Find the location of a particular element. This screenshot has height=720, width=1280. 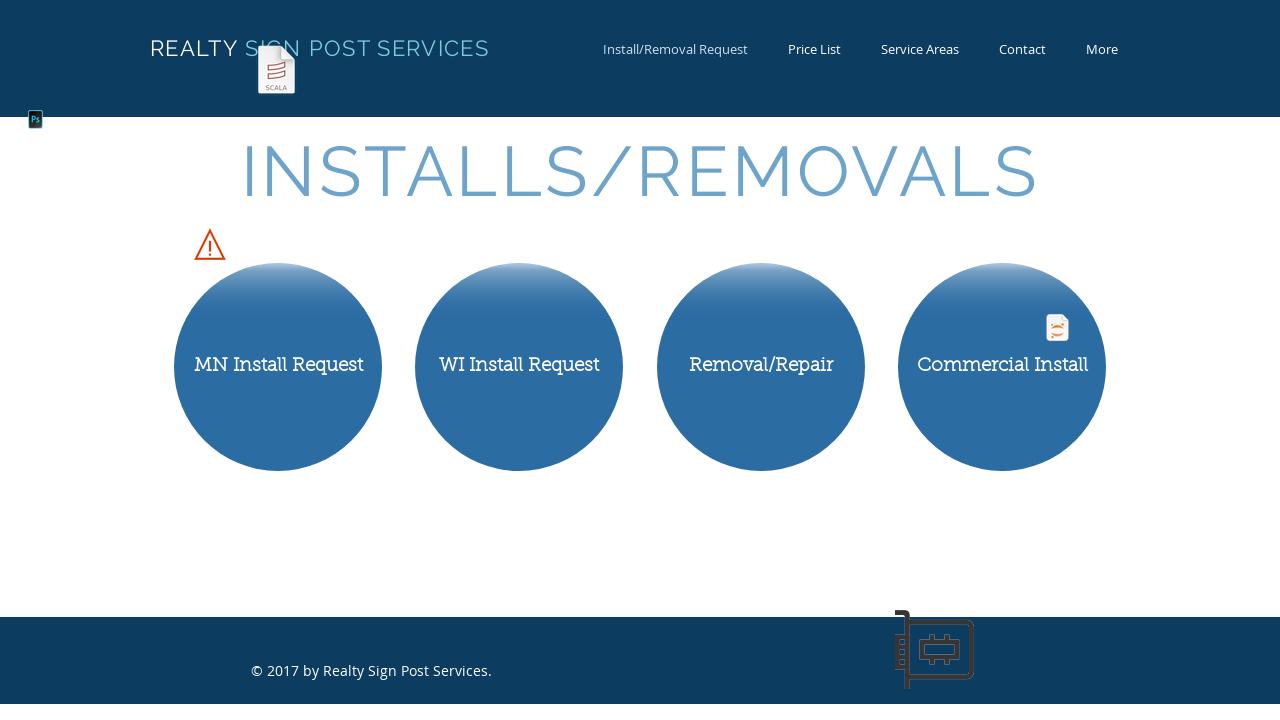

indicates a sync warning or issue with OneDrive is located at coordinates (210, 244).